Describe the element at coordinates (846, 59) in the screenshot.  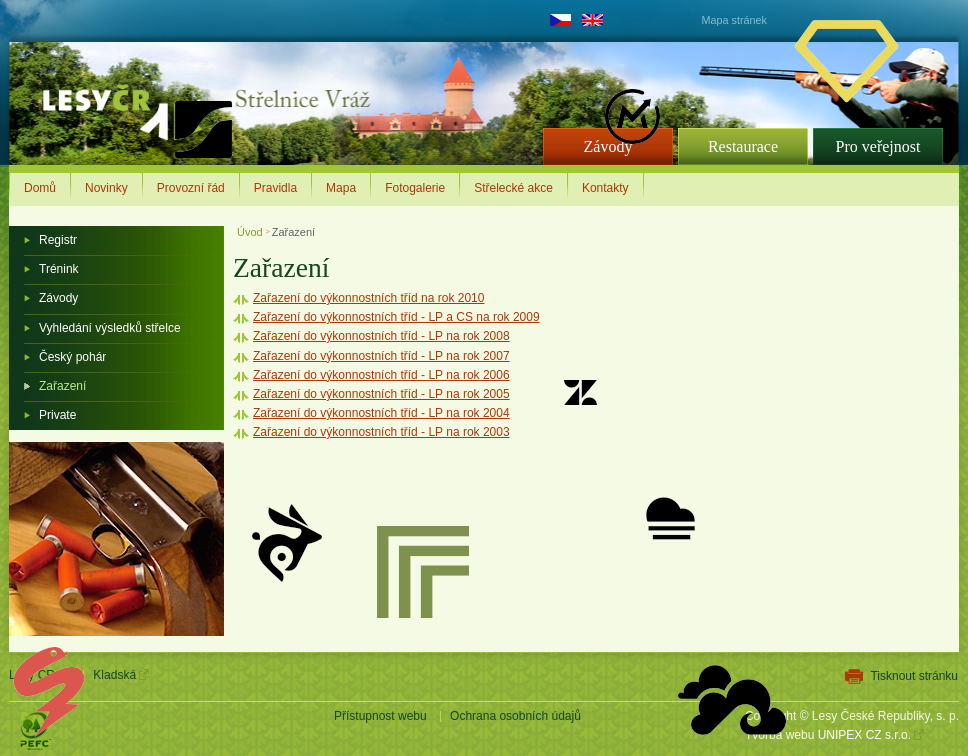
I see `indicates VIP or premium membership status` at that location.